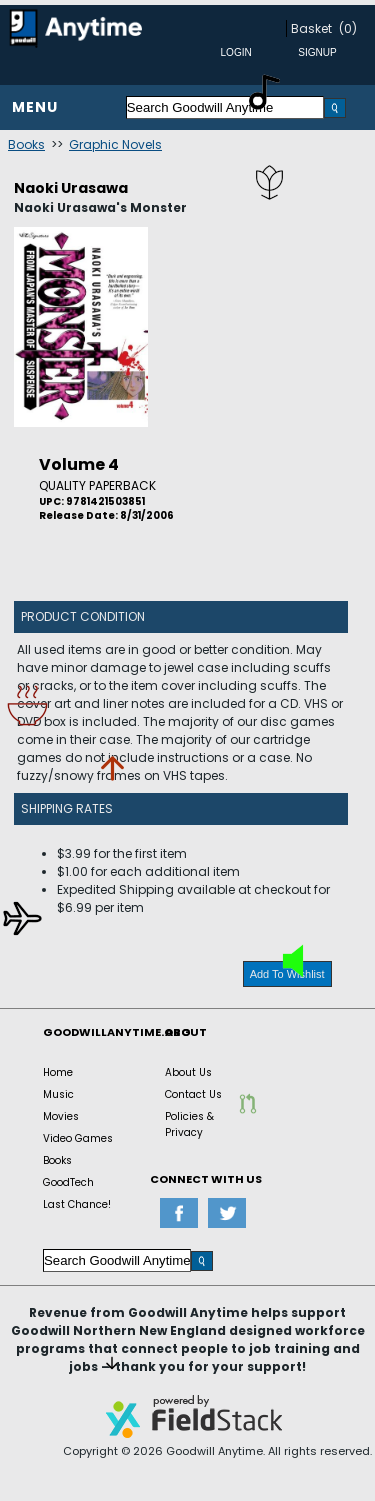  I want to click on mute audio or sound, so click(293, 961).